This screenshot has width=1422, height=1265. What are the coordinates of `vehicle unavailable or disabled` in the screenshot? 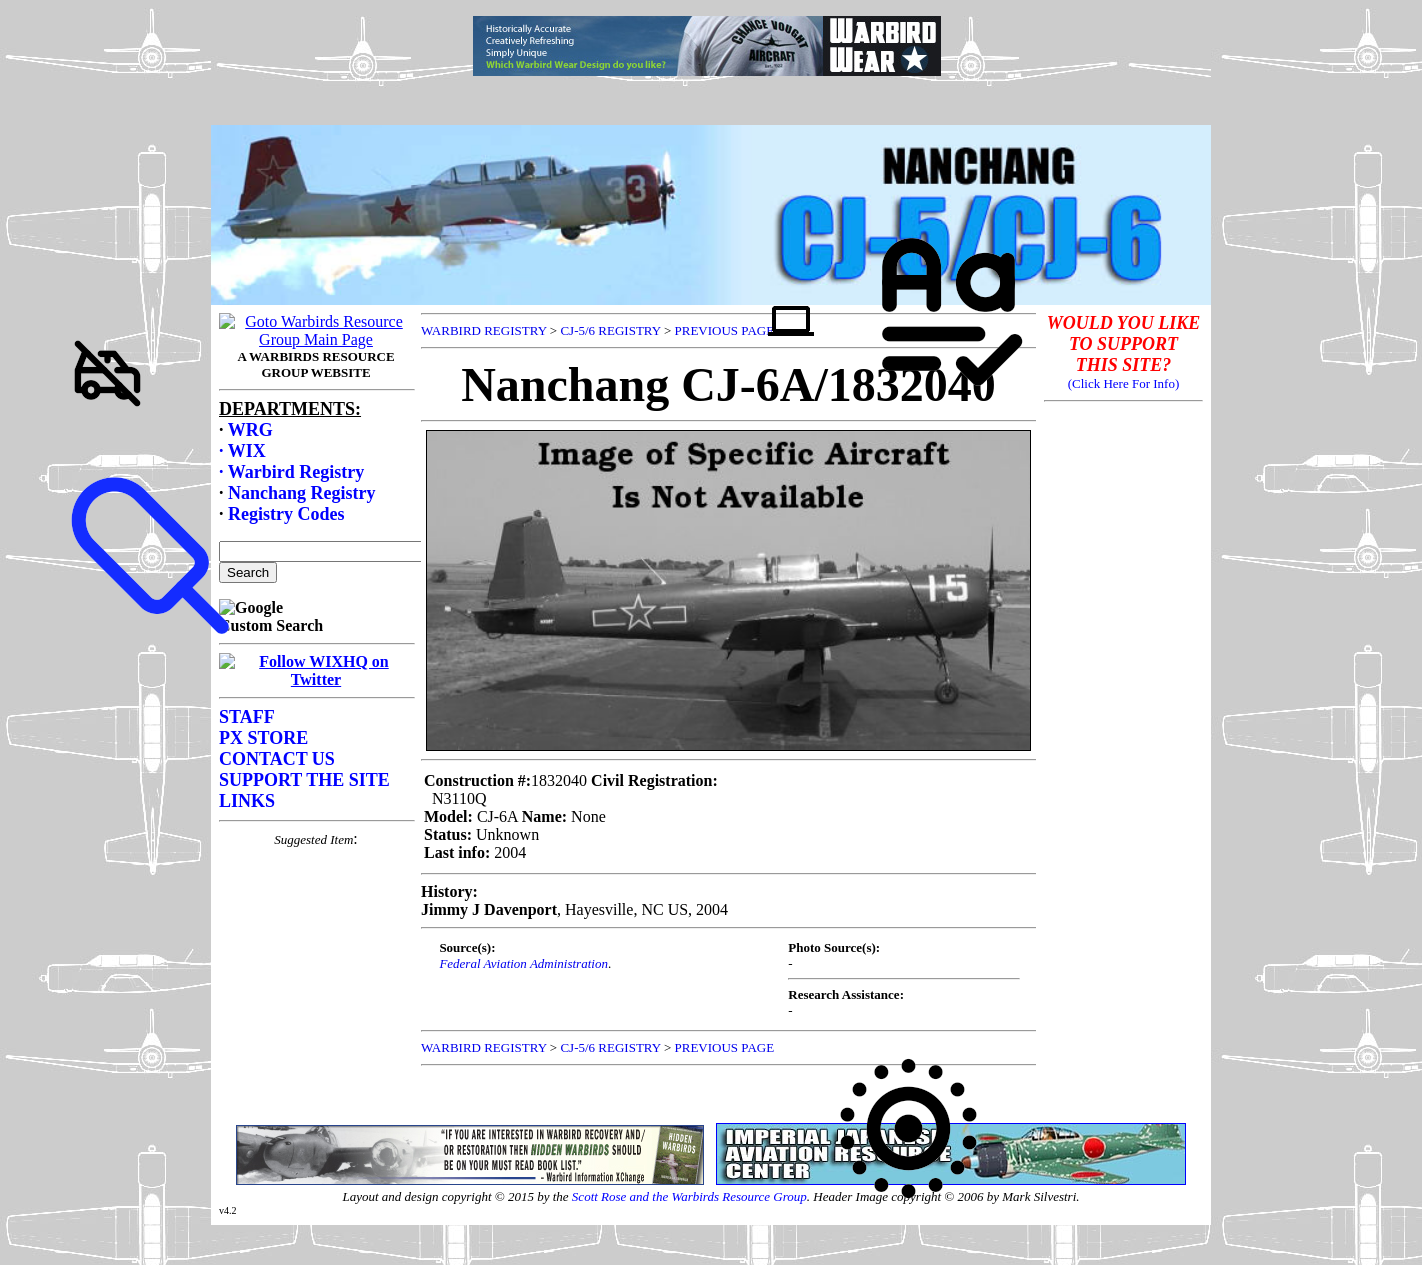 It's located at (107, 373).